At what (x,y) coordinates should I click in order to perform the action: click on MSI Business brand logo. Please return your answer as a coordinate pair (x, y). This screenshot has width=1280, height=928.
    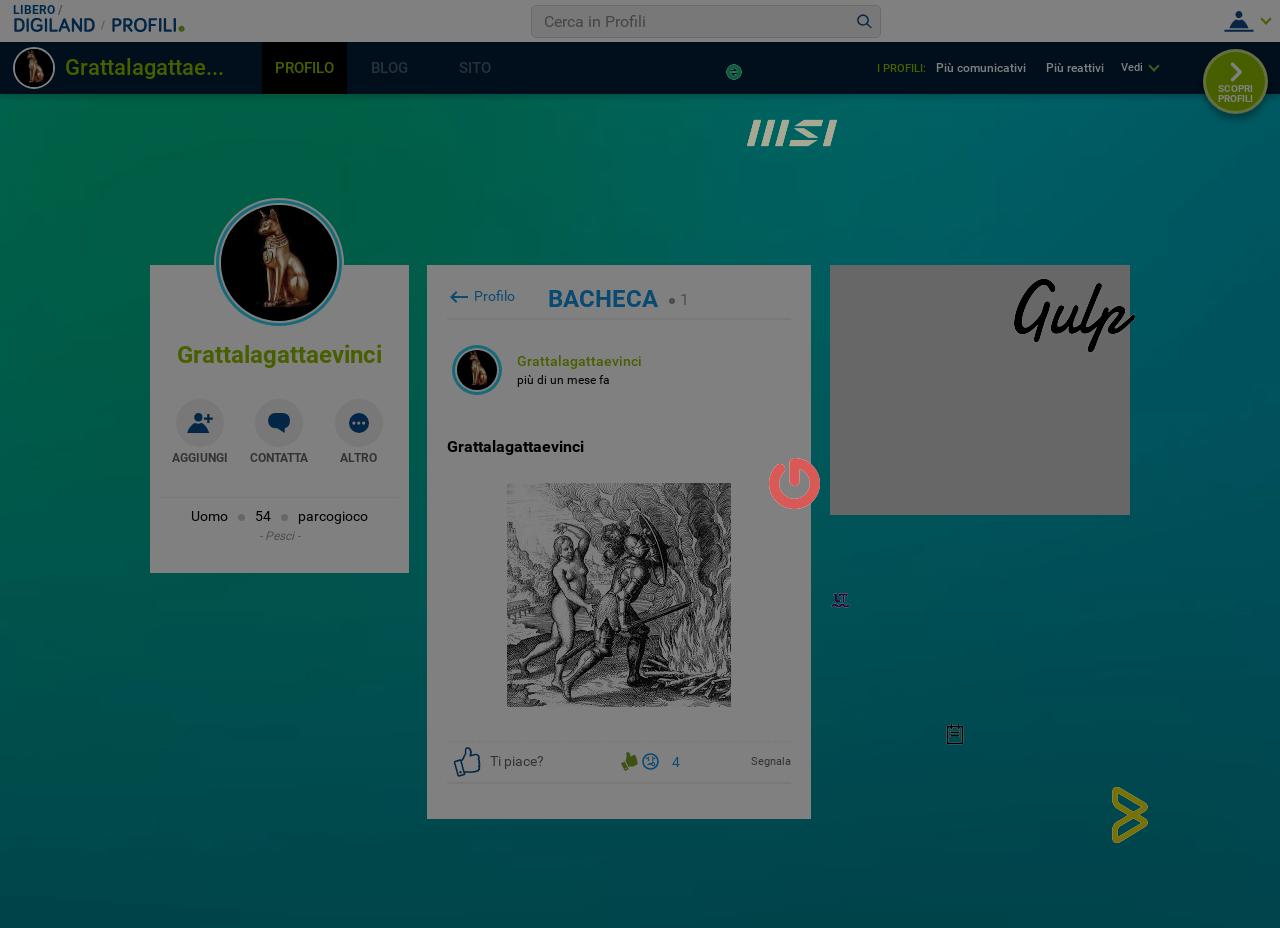
    Looking at the image, I should click on (792, 133).